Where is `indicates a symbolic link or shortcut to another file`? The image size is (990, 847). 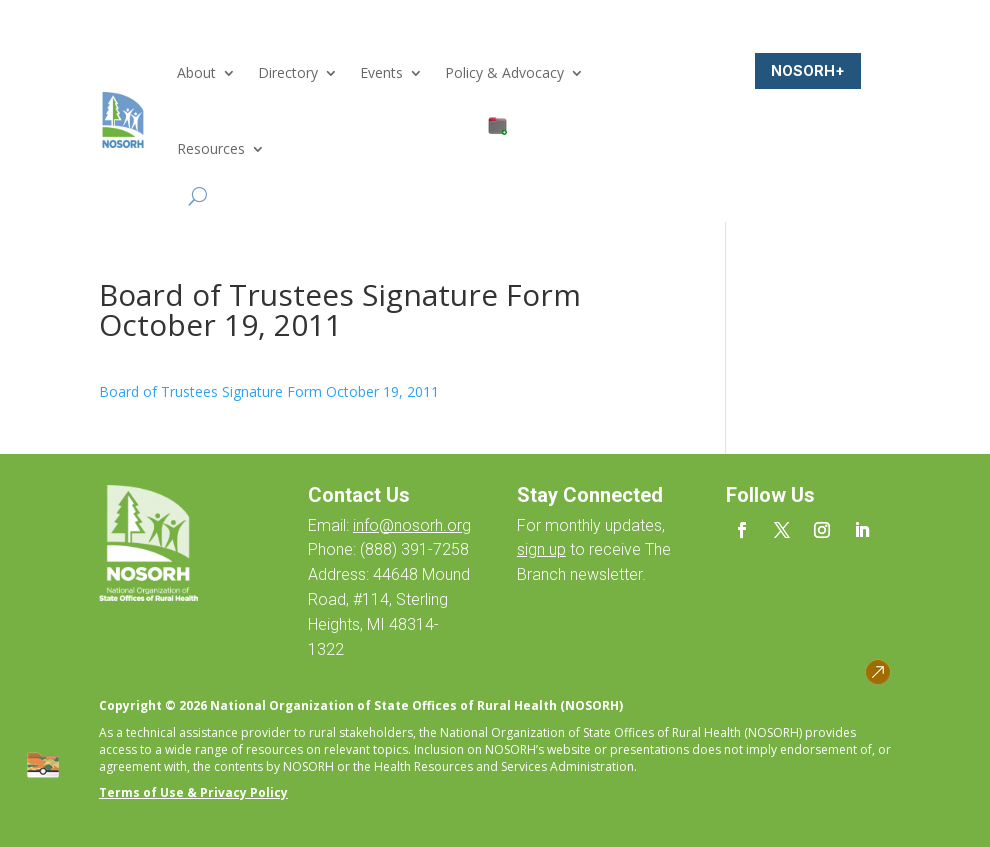 indicates a symbolic link or shortcut to another file is located at coordinates (878, 672).